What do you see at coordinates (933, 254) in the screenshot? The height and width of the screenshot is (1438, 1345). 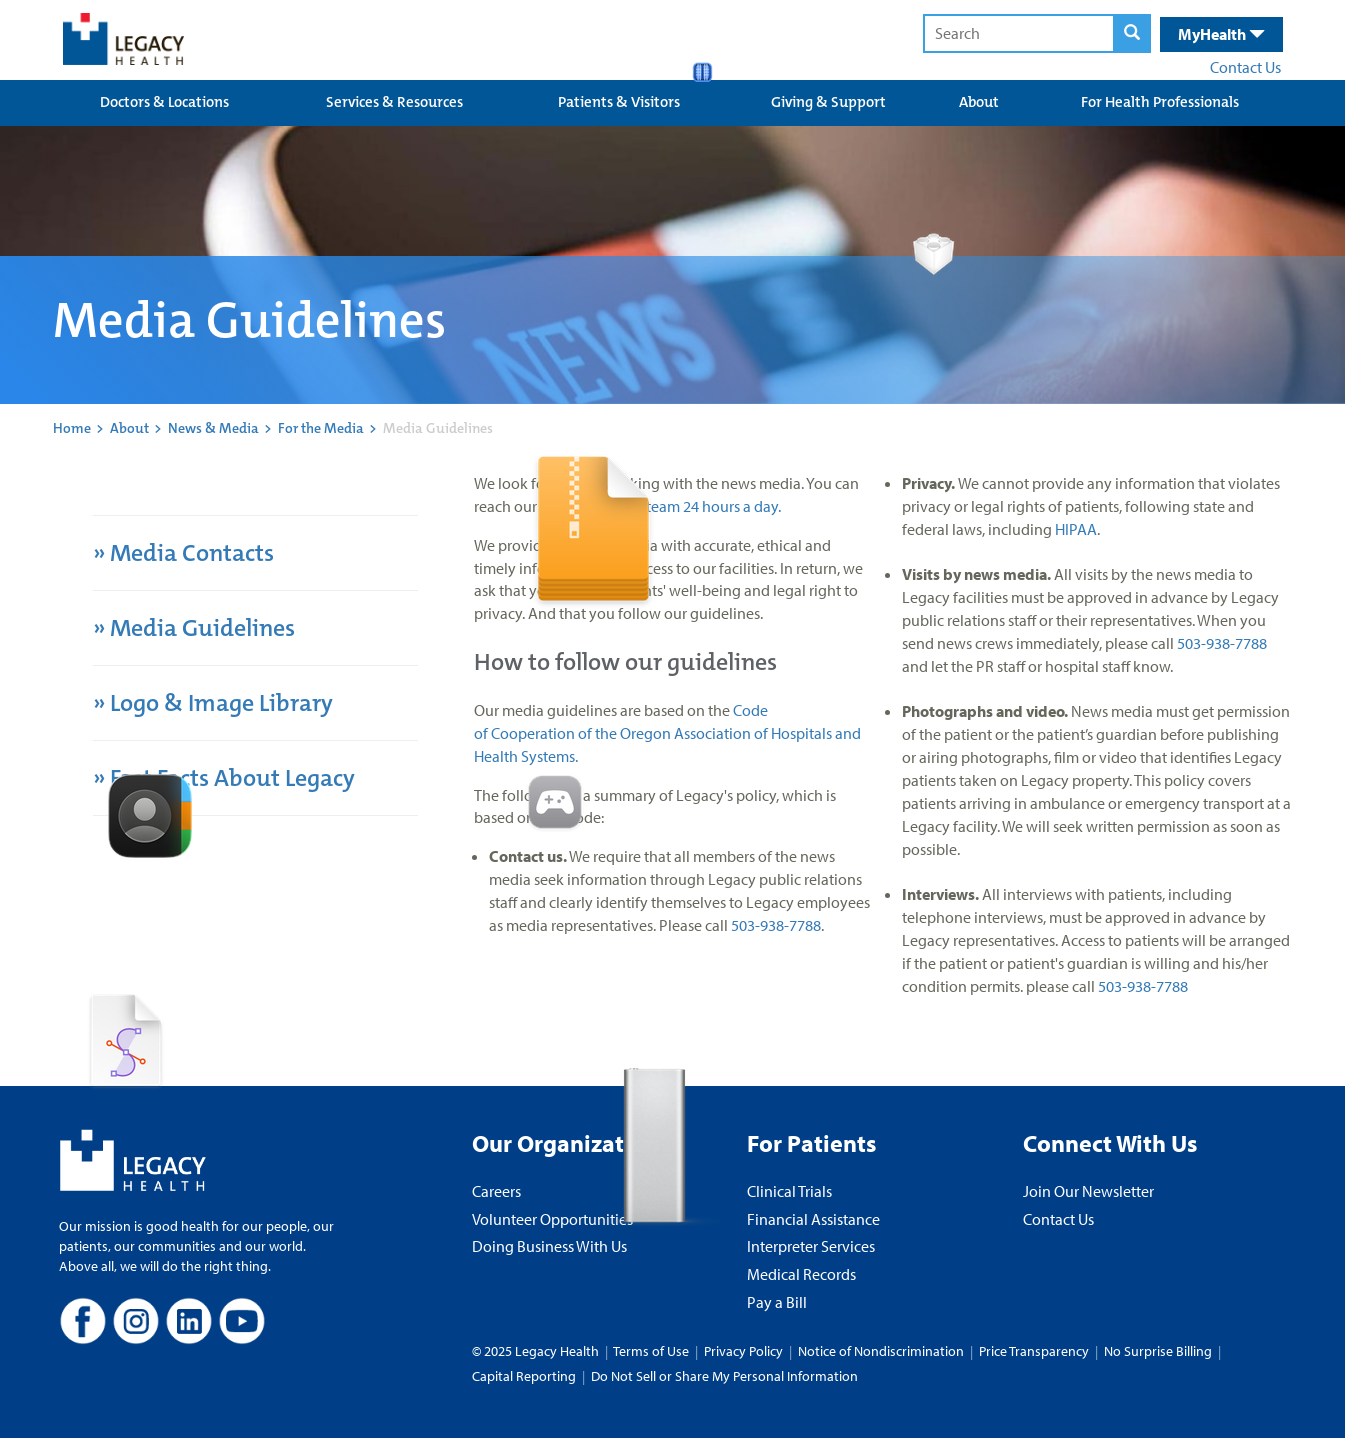 I see `a quicklook plugin or generator component` at bounding box center [933, 254].